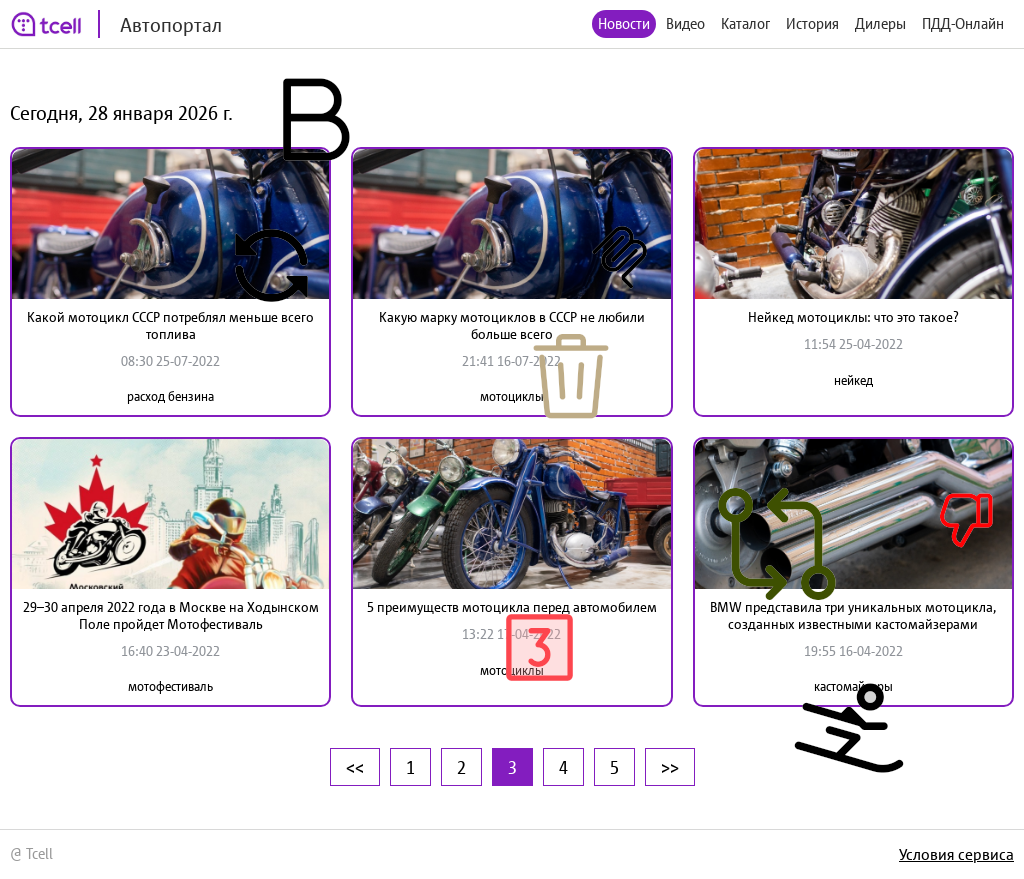  I want to click on access skiing or winter sports activities, so click(849, 730).